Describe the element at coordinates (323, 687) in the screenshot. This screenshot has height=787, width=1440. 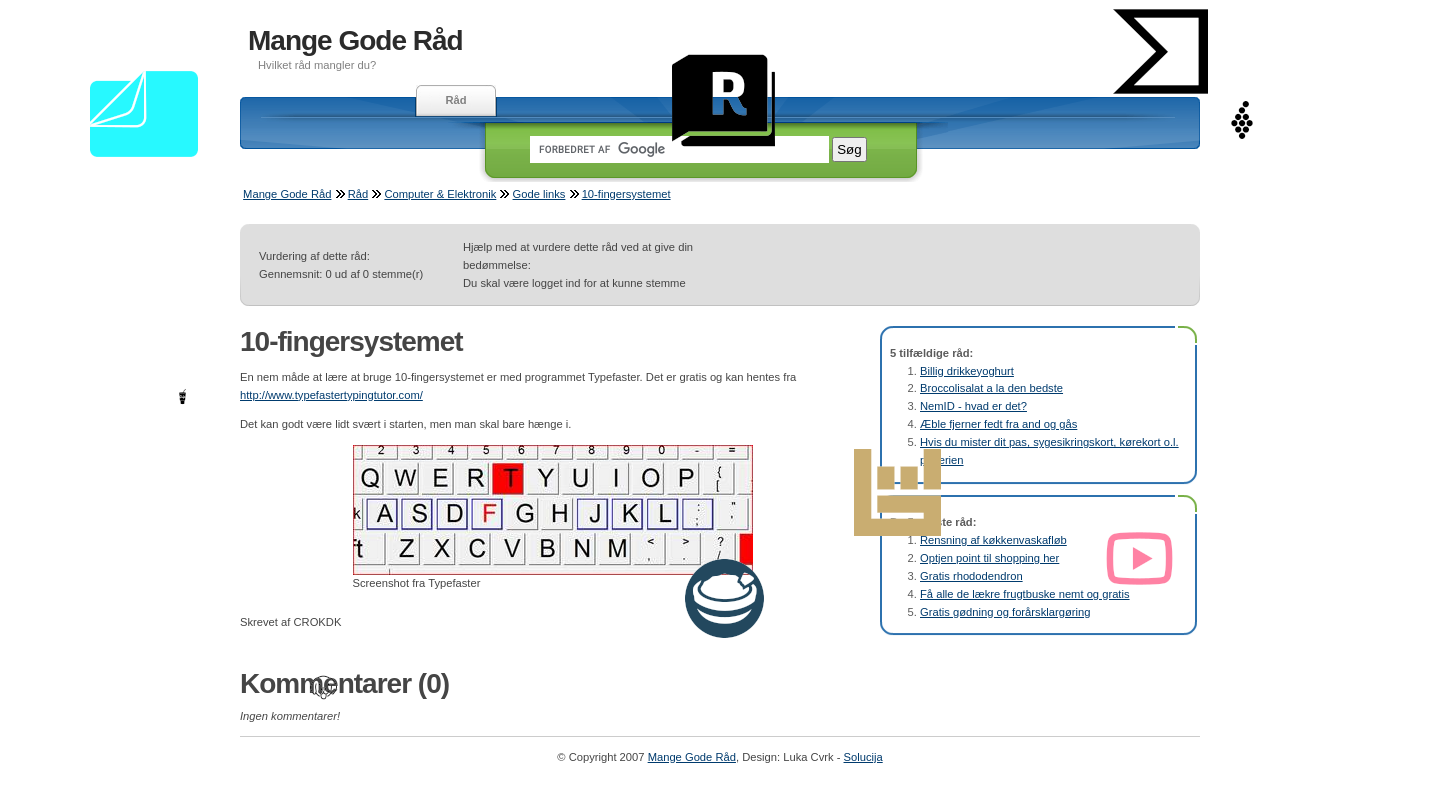
I see `open bruno API client` at that location.